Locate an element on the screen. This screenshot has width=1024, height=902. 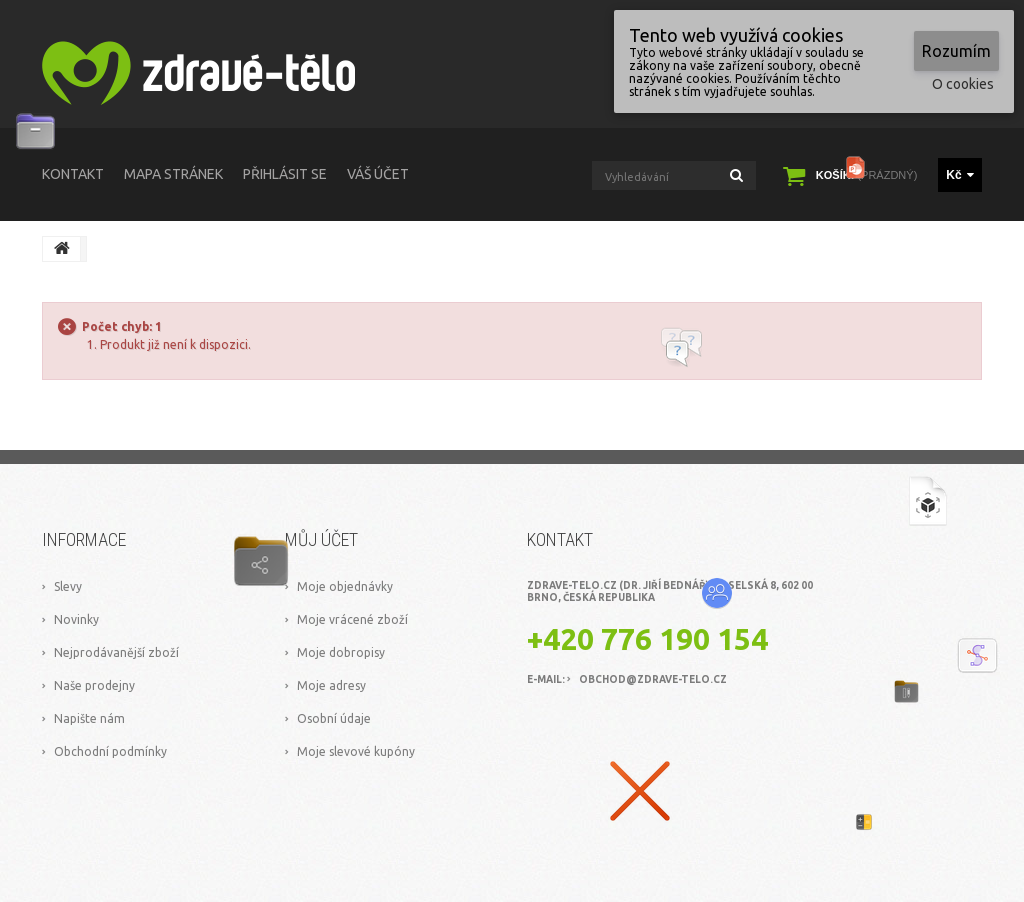
open the file manager application is located at coordinates (35, 130).